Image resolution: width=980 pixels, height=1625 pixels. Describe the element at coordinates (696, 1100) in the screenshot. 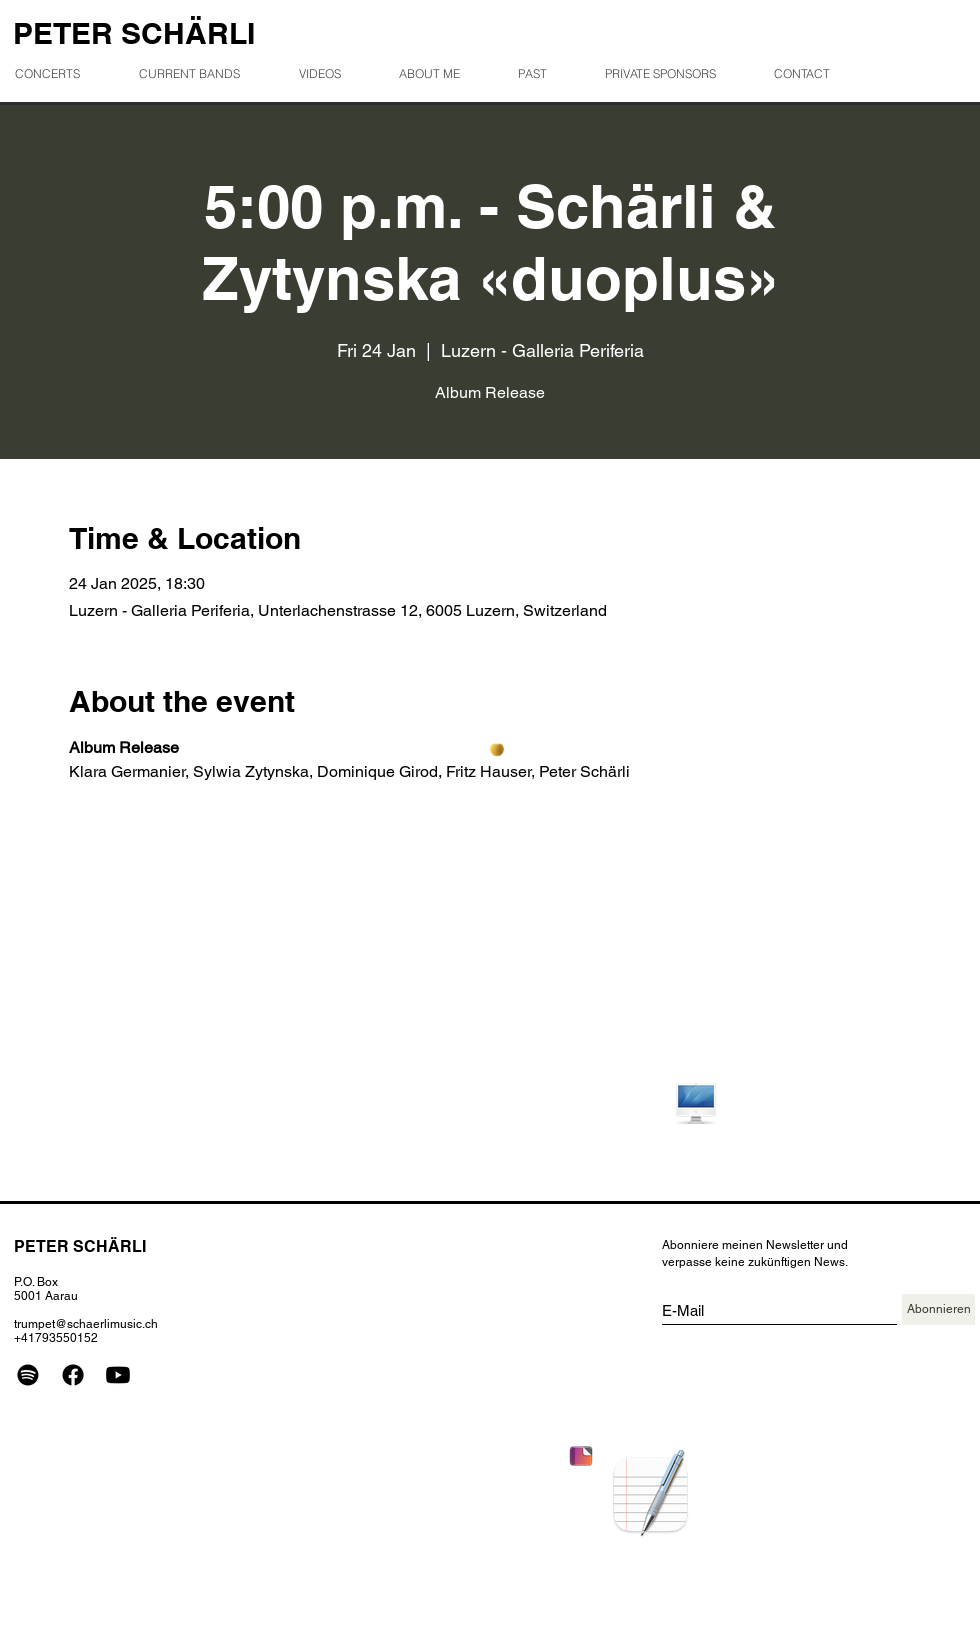

I see `represents an iMac device in system settings` at that location.